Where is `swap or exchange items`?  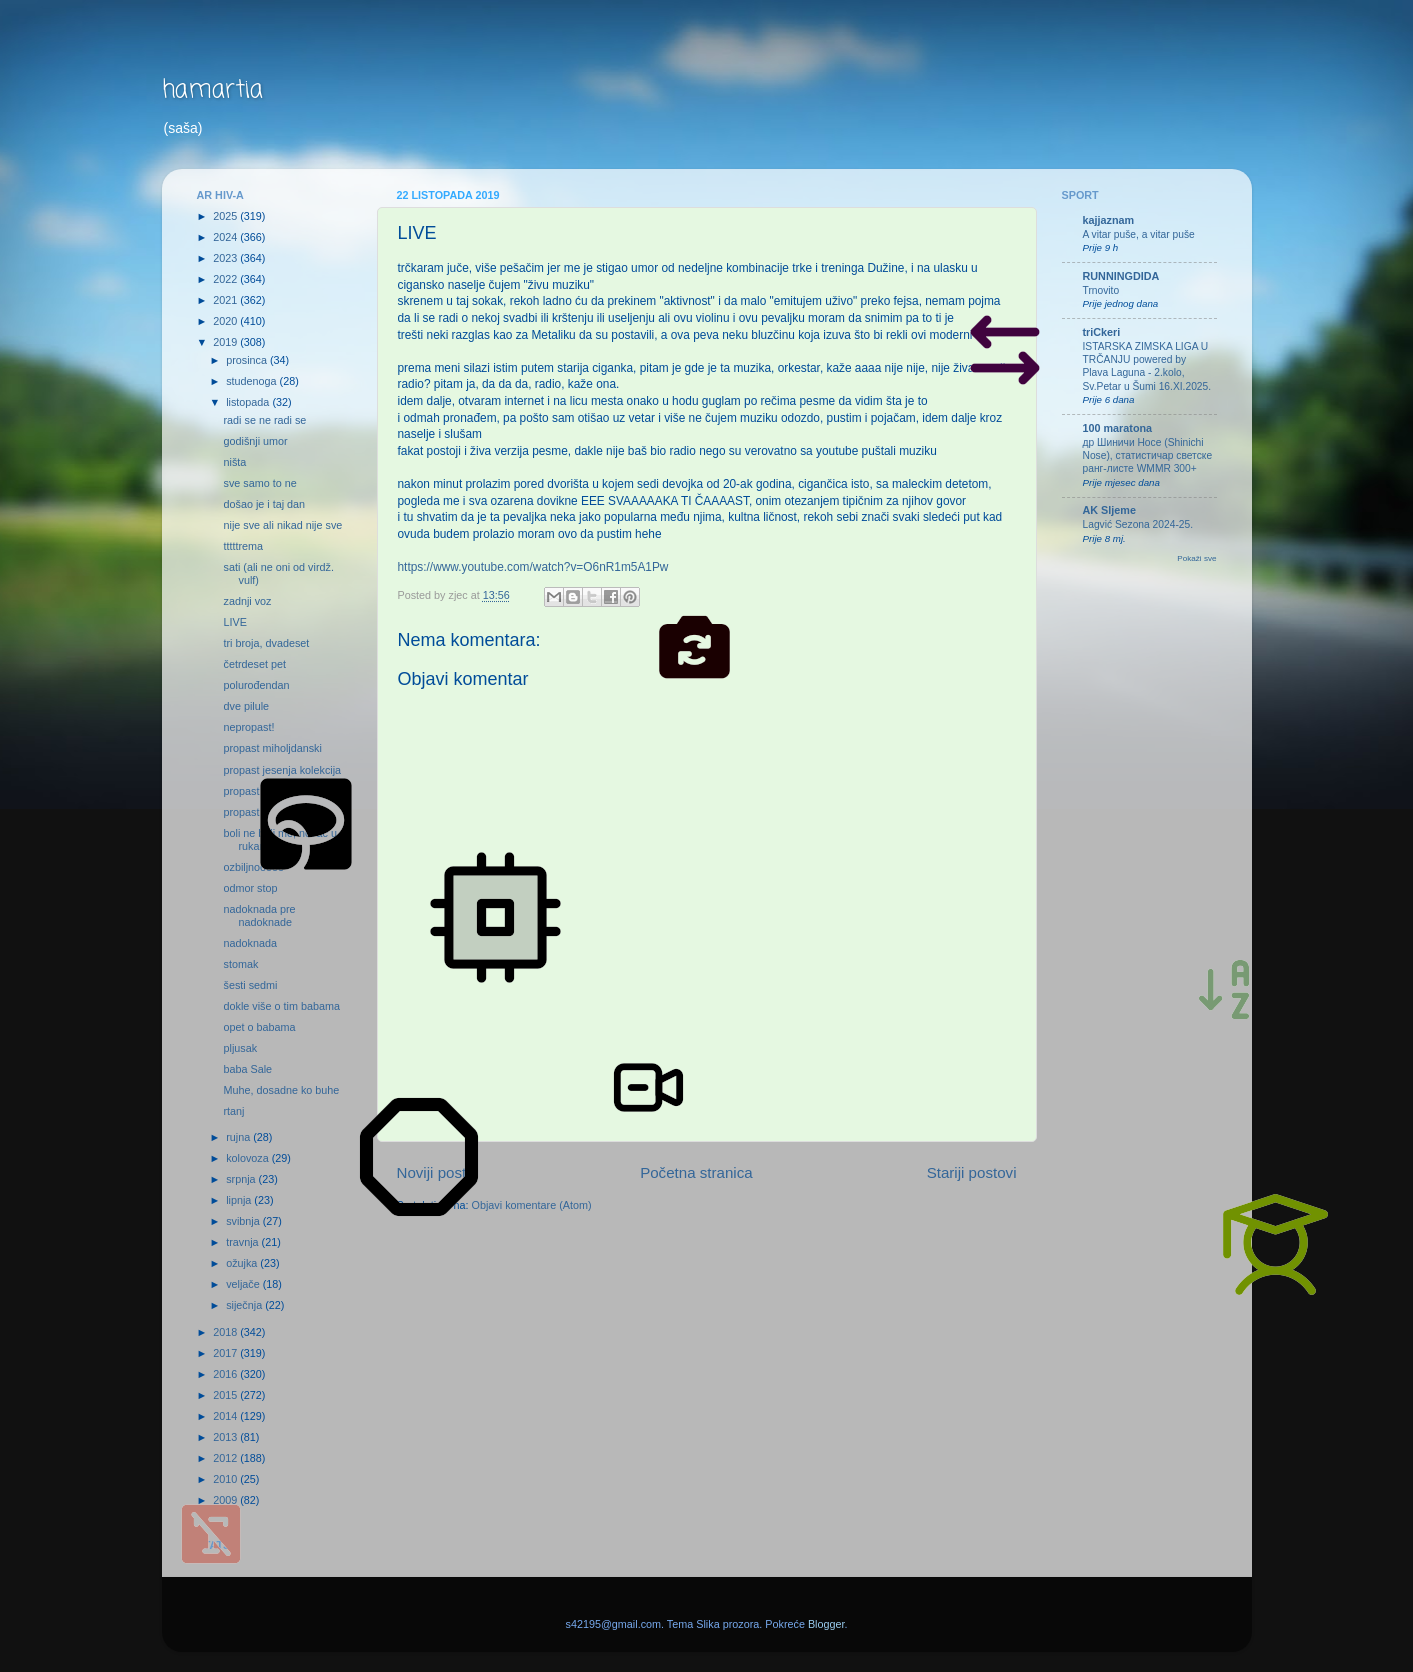
swap or exchange items is located at coordinates (1005, 350).